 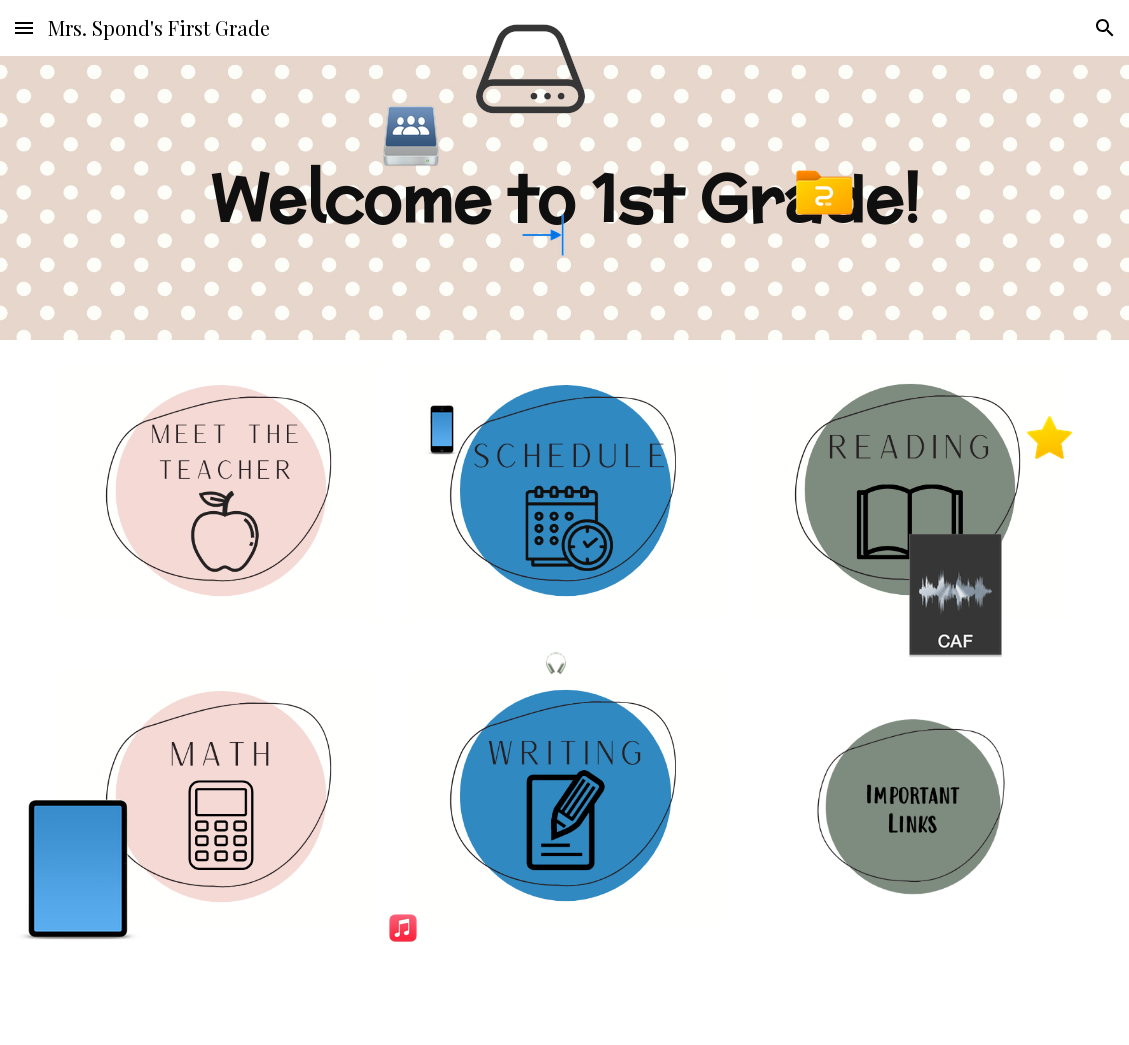 What do you see at coordinates (442, 430) in the screenshot?
I see `indicates a connected iPhone 5c device` at bounding box center [442, 430].